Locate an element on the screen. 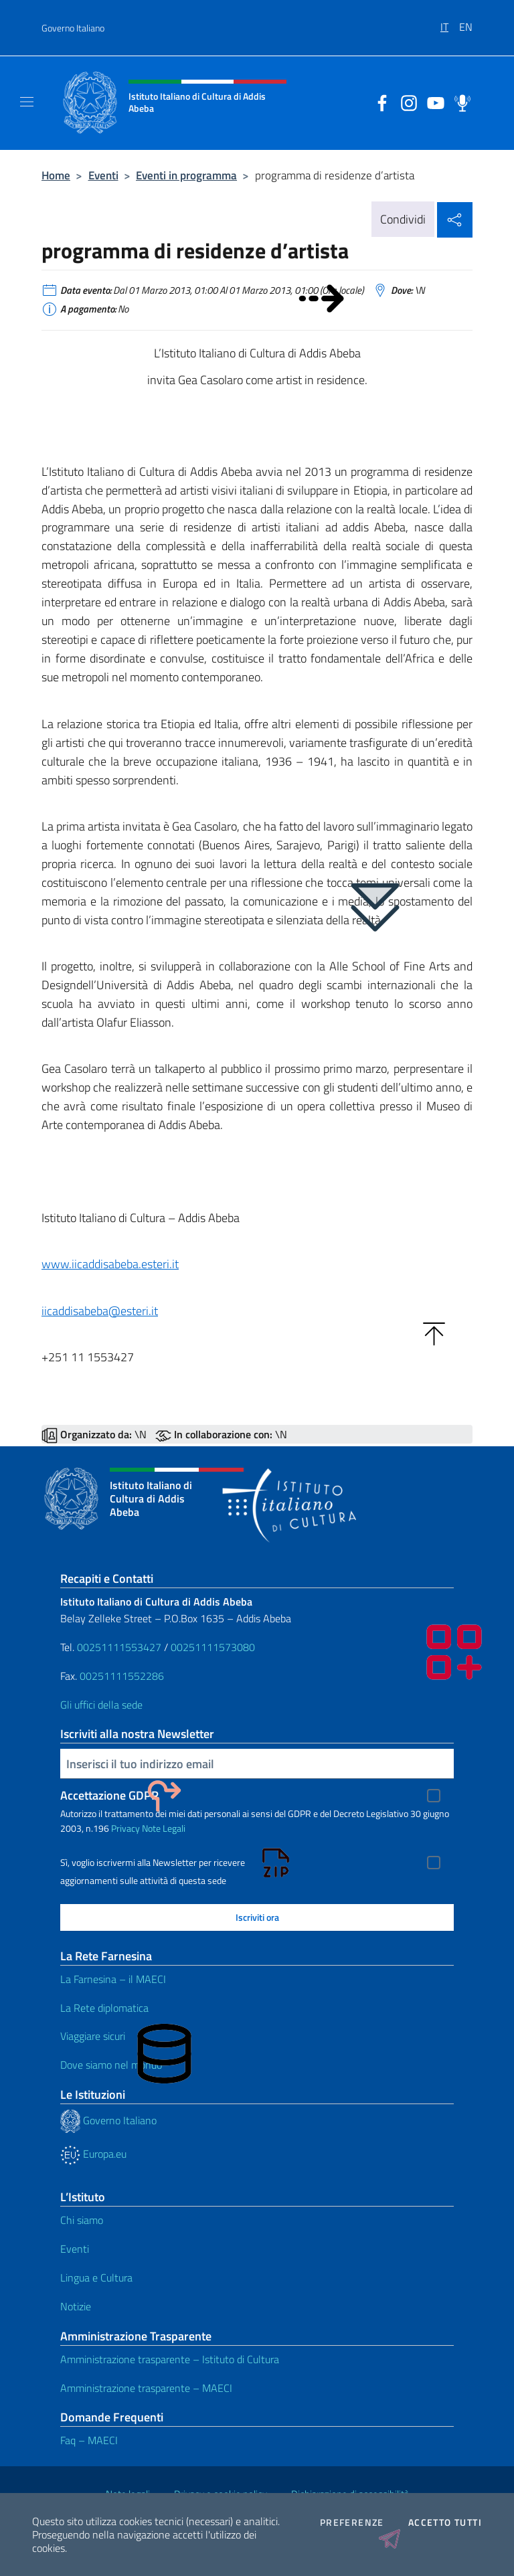  compress files into a zip archive is located at coordinates (276, 1864).